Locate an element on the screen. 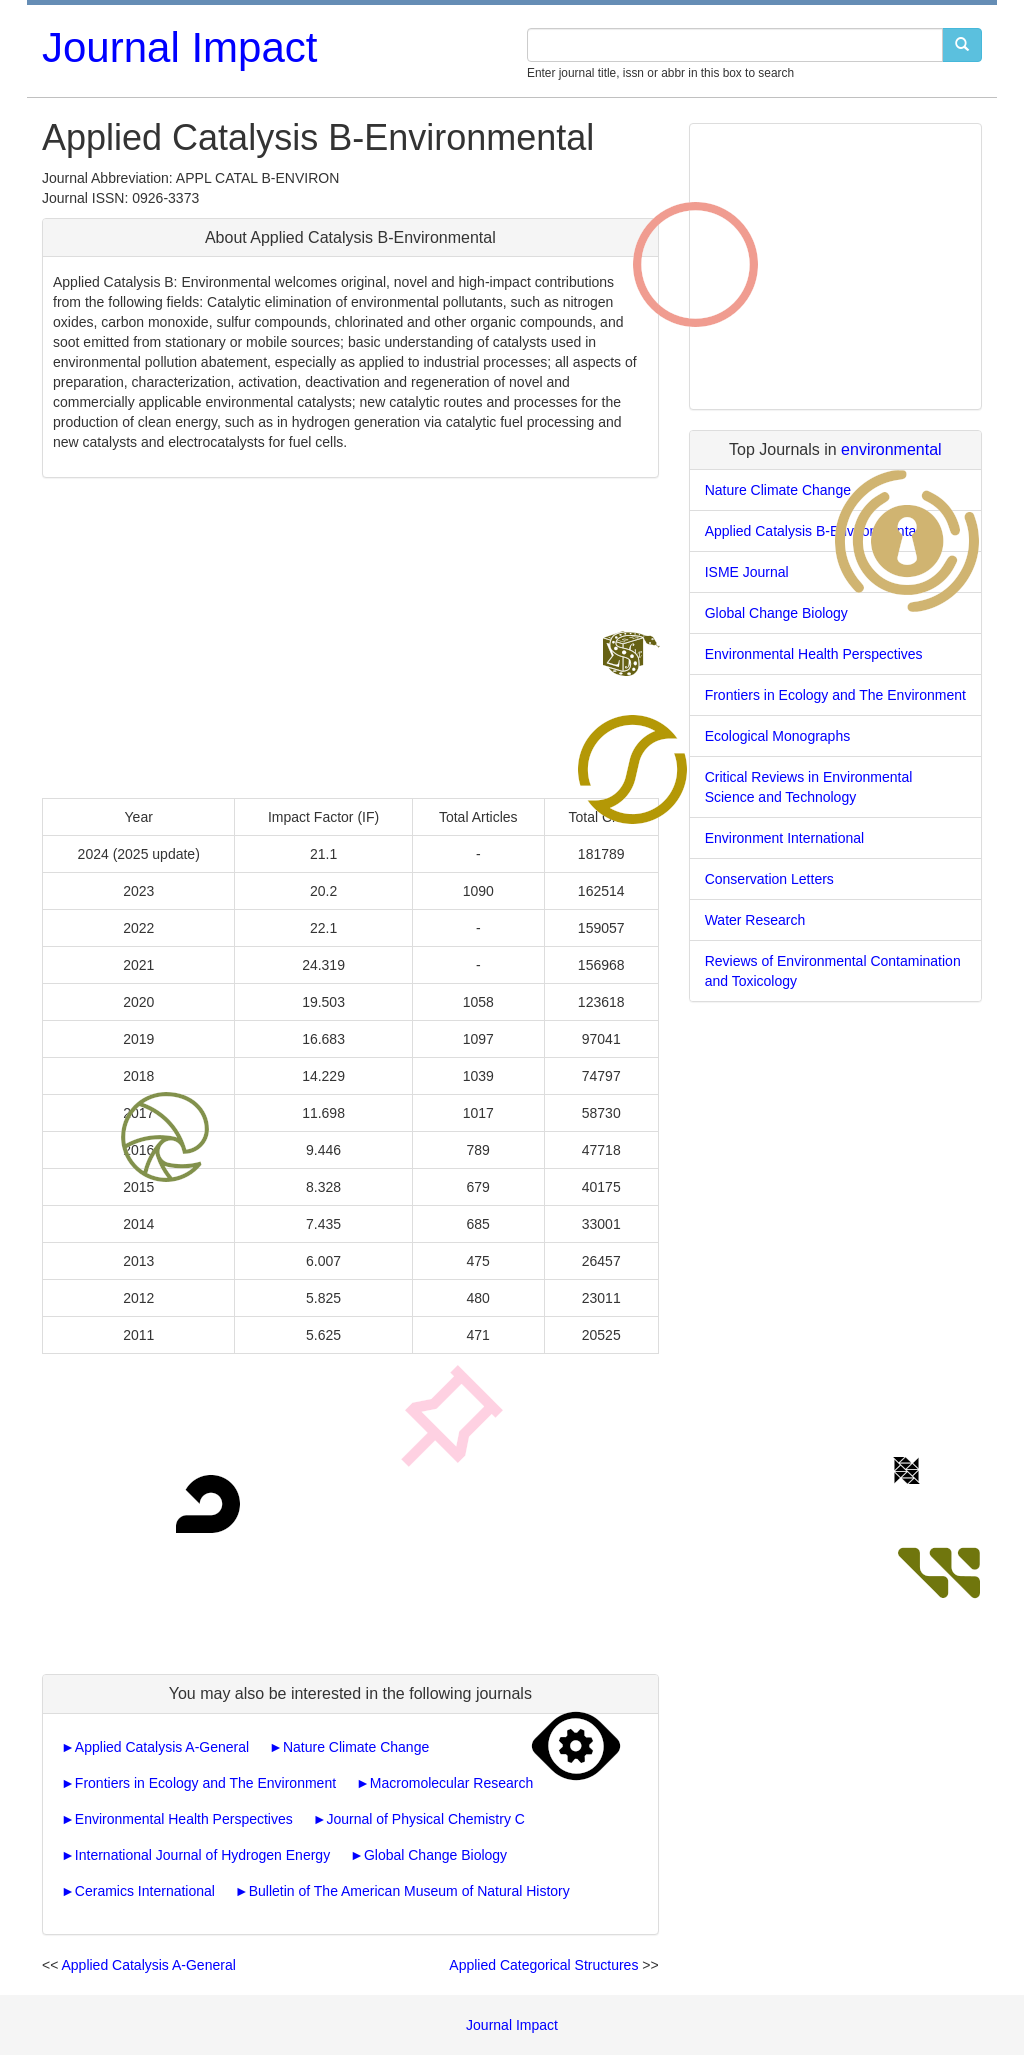  open authelia authentication settings is located at coordinates (907, 541).